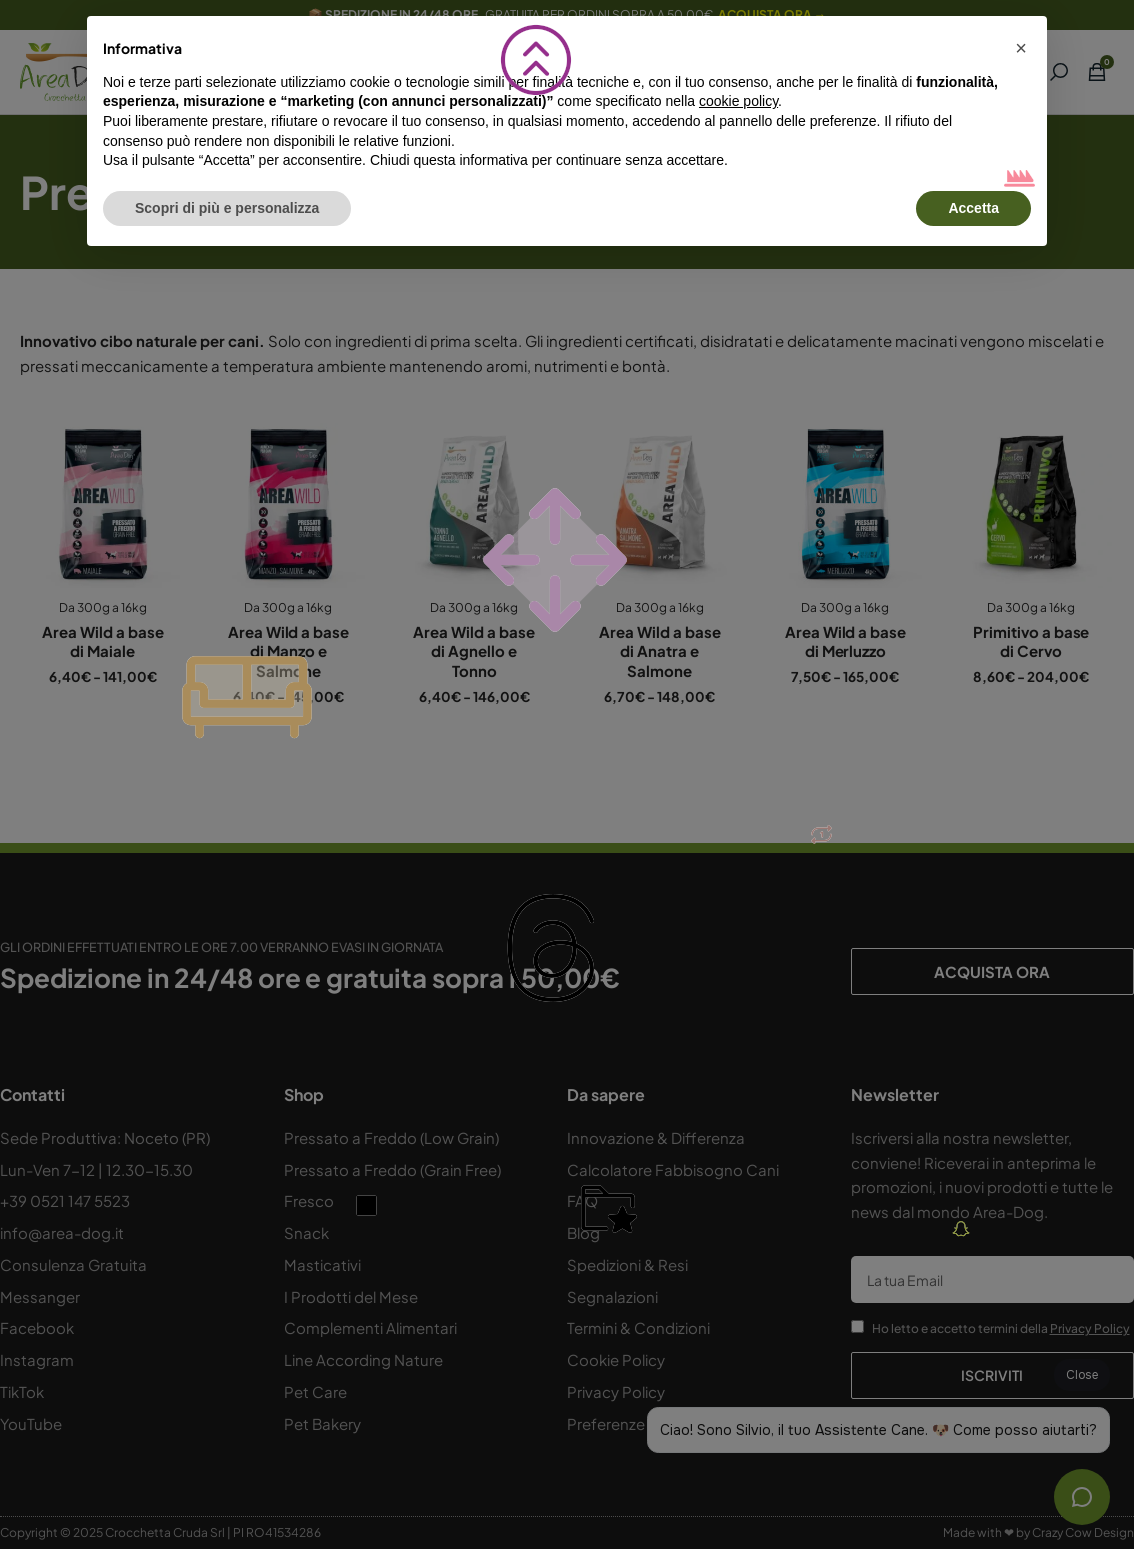 Image resolution: width=1134 pixels, height=1549 pixels. I want to click on scroll to top of page, so click(536, 60).